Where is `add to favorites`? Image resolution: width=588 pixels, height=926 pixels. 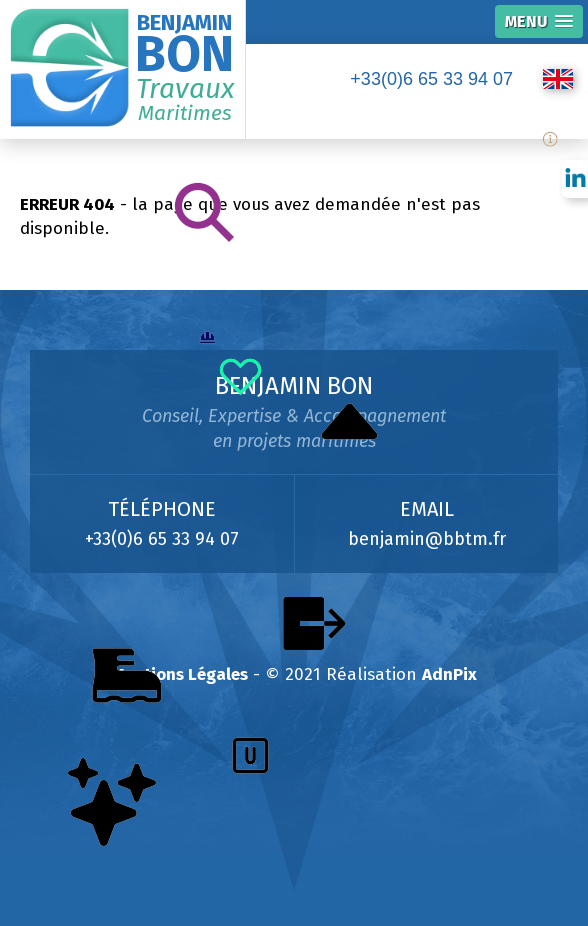
add to favorites is located at coordinates (240, 376).